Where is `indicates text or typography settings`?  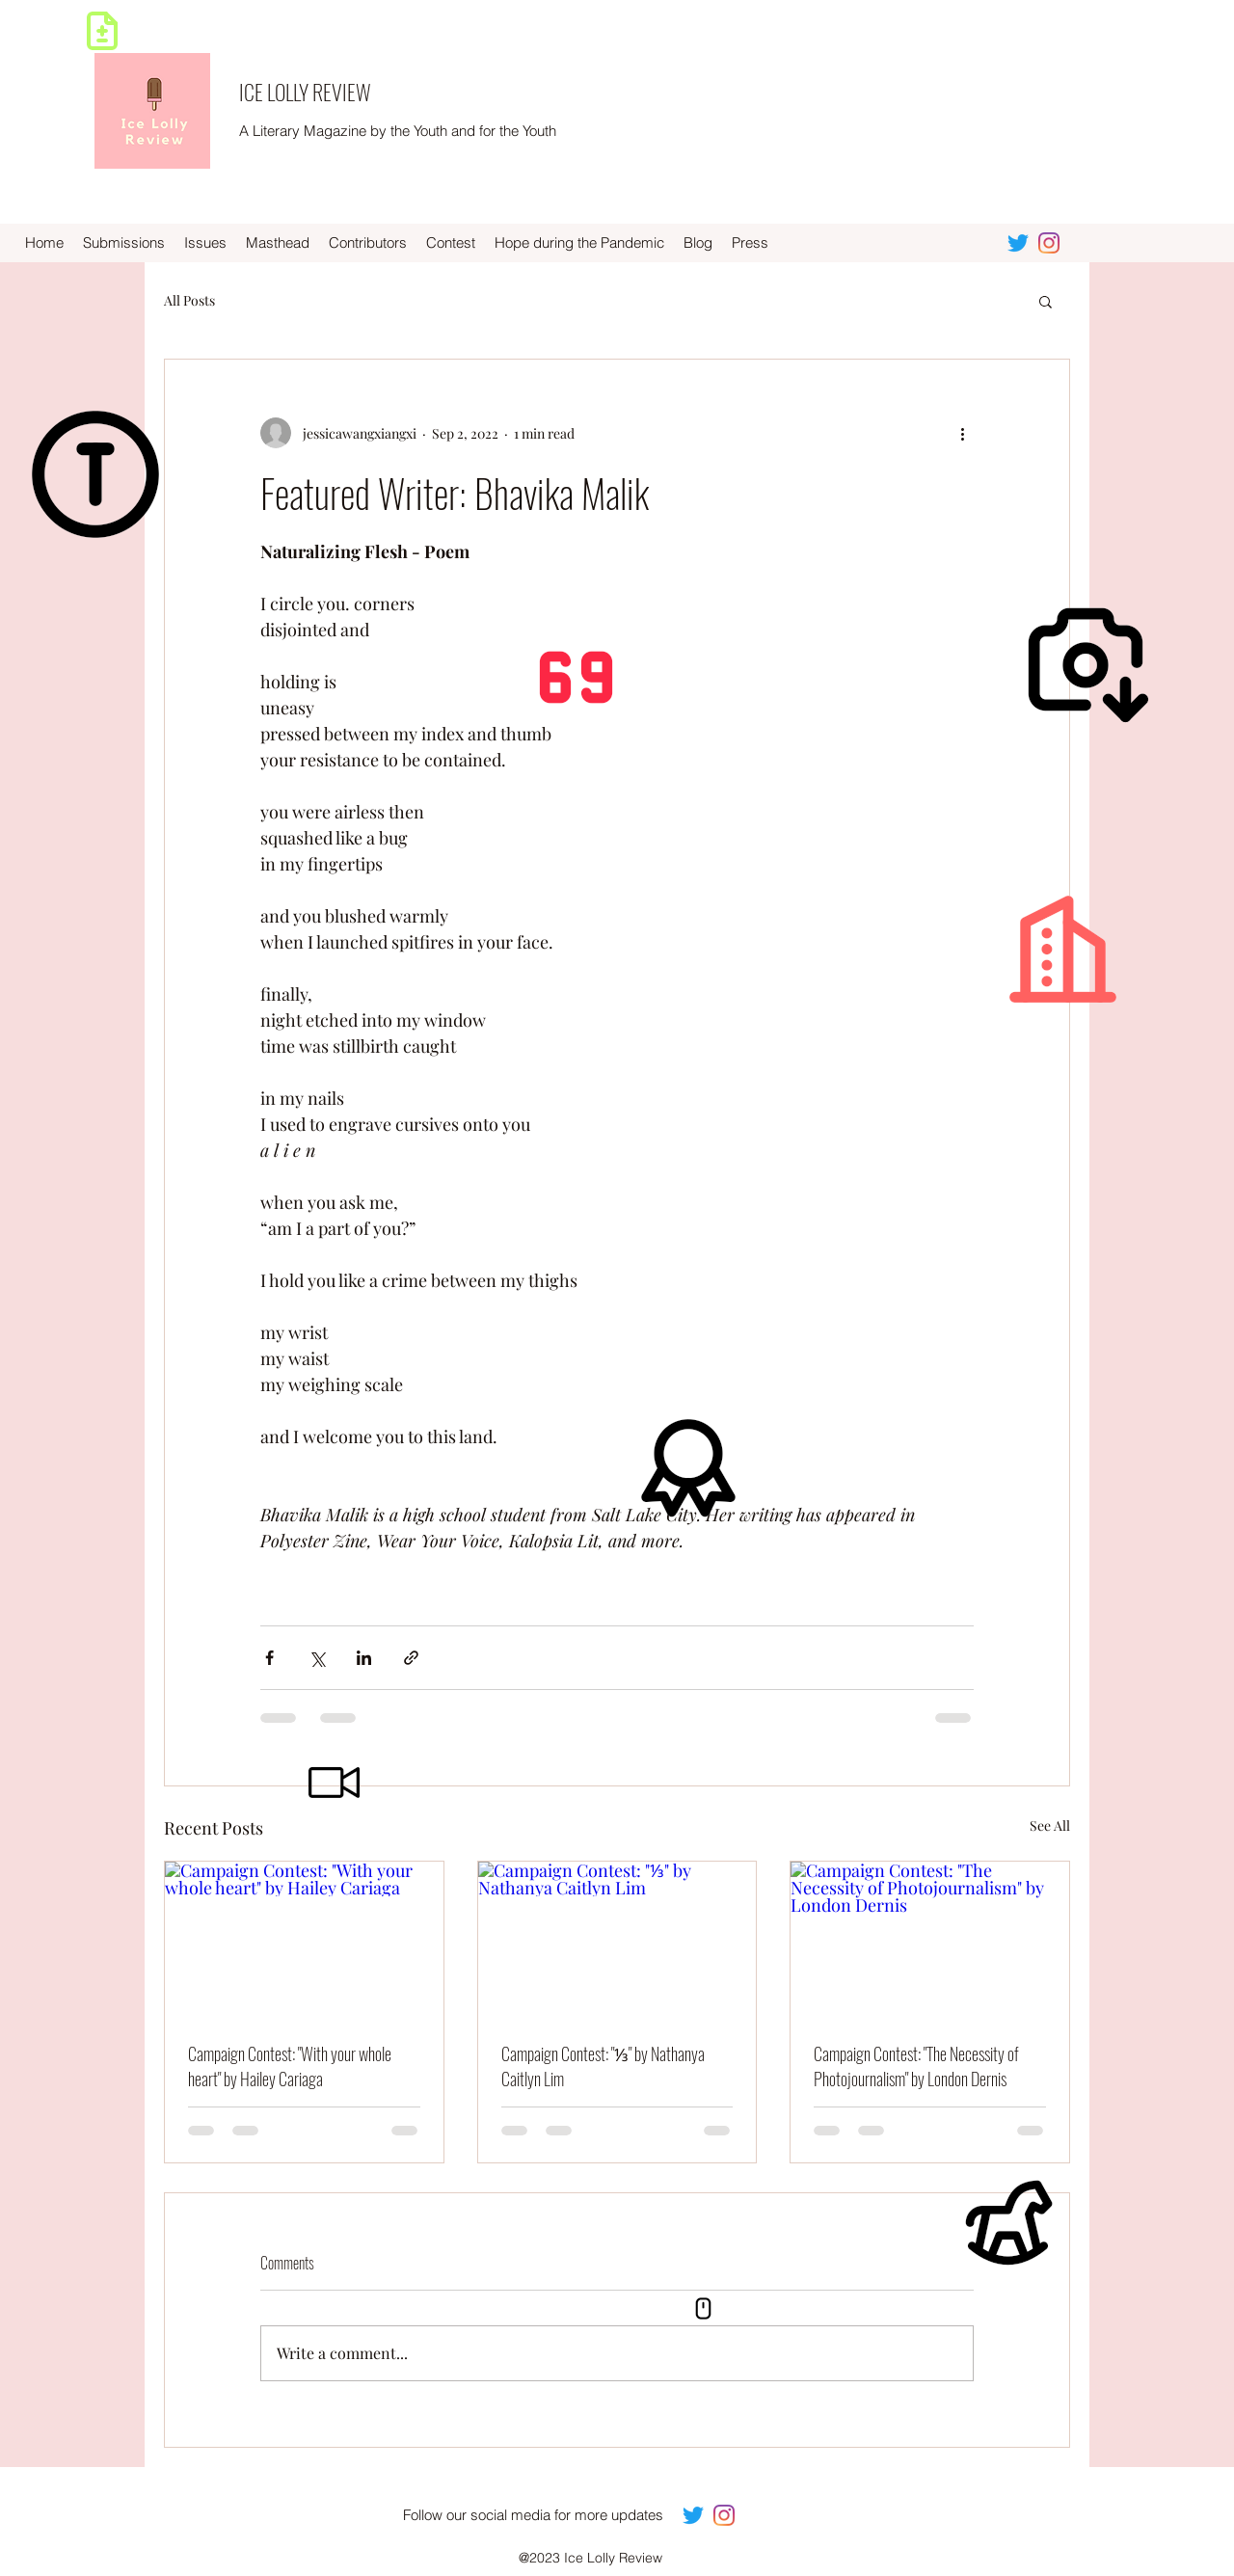
indicates text or typography settings is located at coordinates (95, 474).